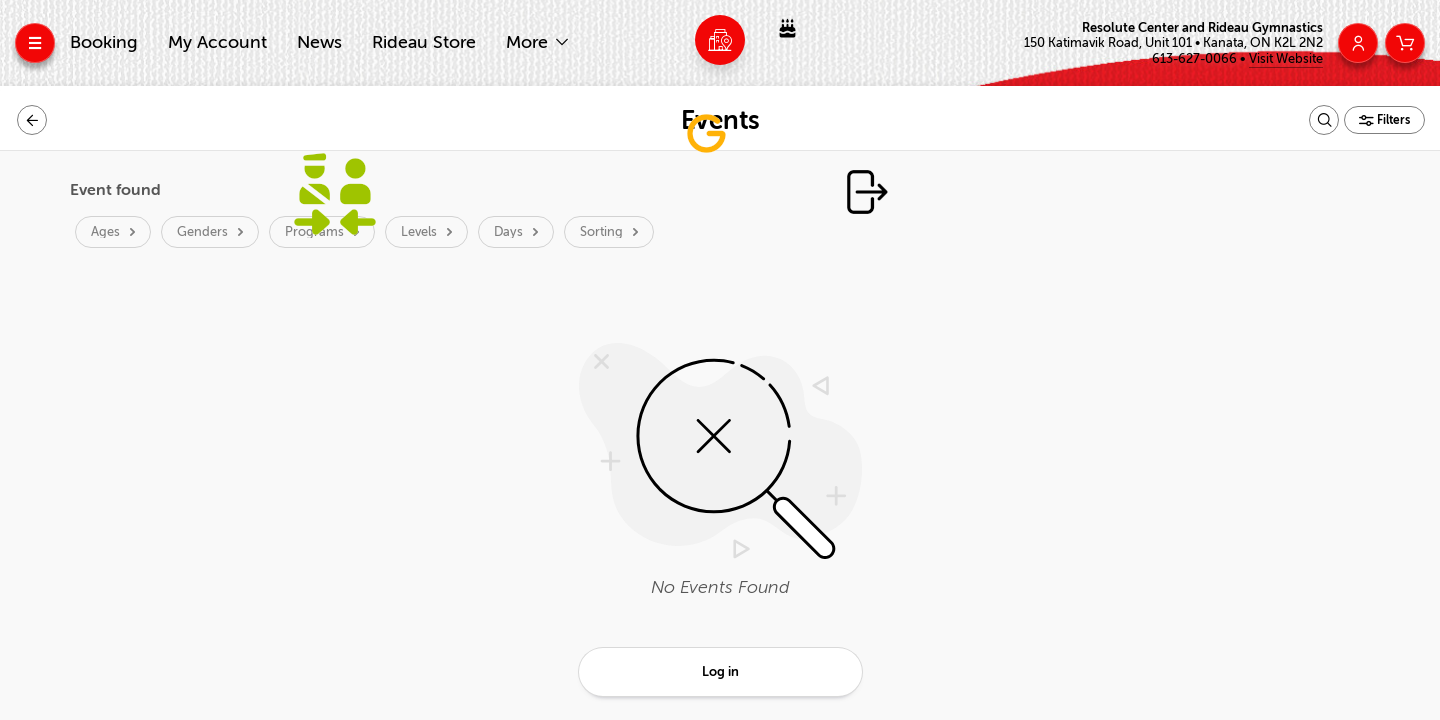  Describe the element at coordinates (864, 192) in the screenshot. I see `log out of your account` at that location.